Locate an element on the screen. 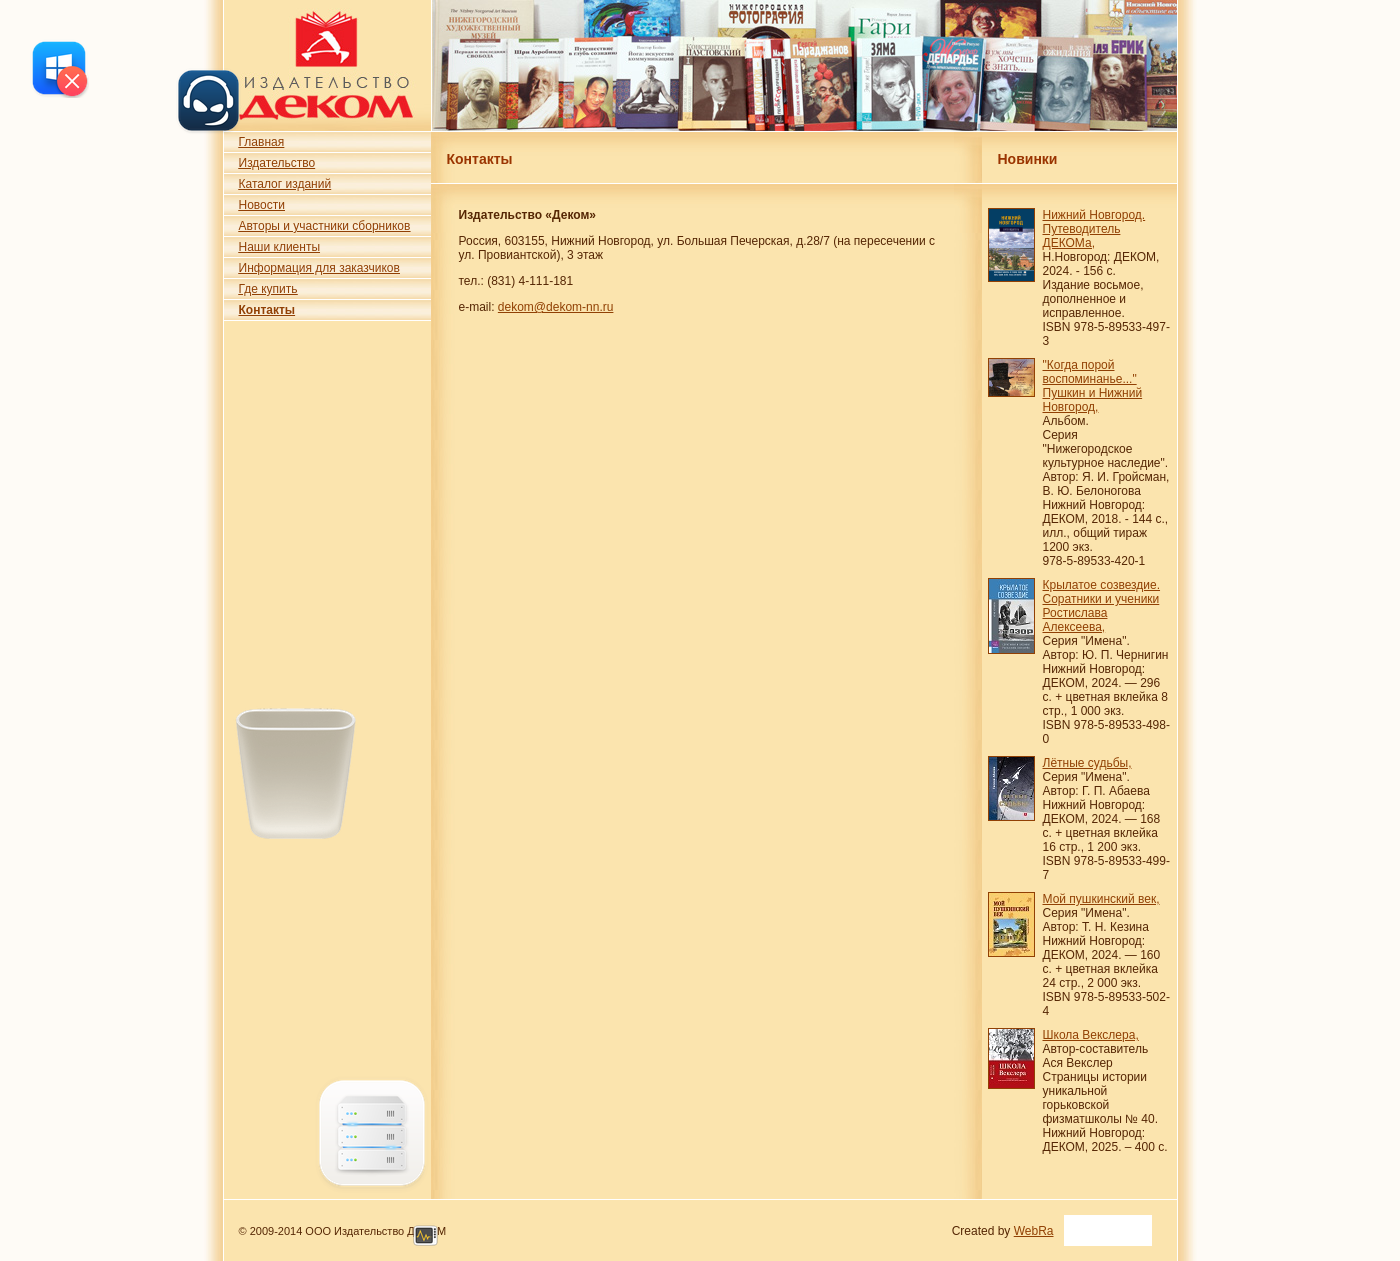 The image size is (1400, 1261). open sequeler database management app is located at coordinates (372, 1133).